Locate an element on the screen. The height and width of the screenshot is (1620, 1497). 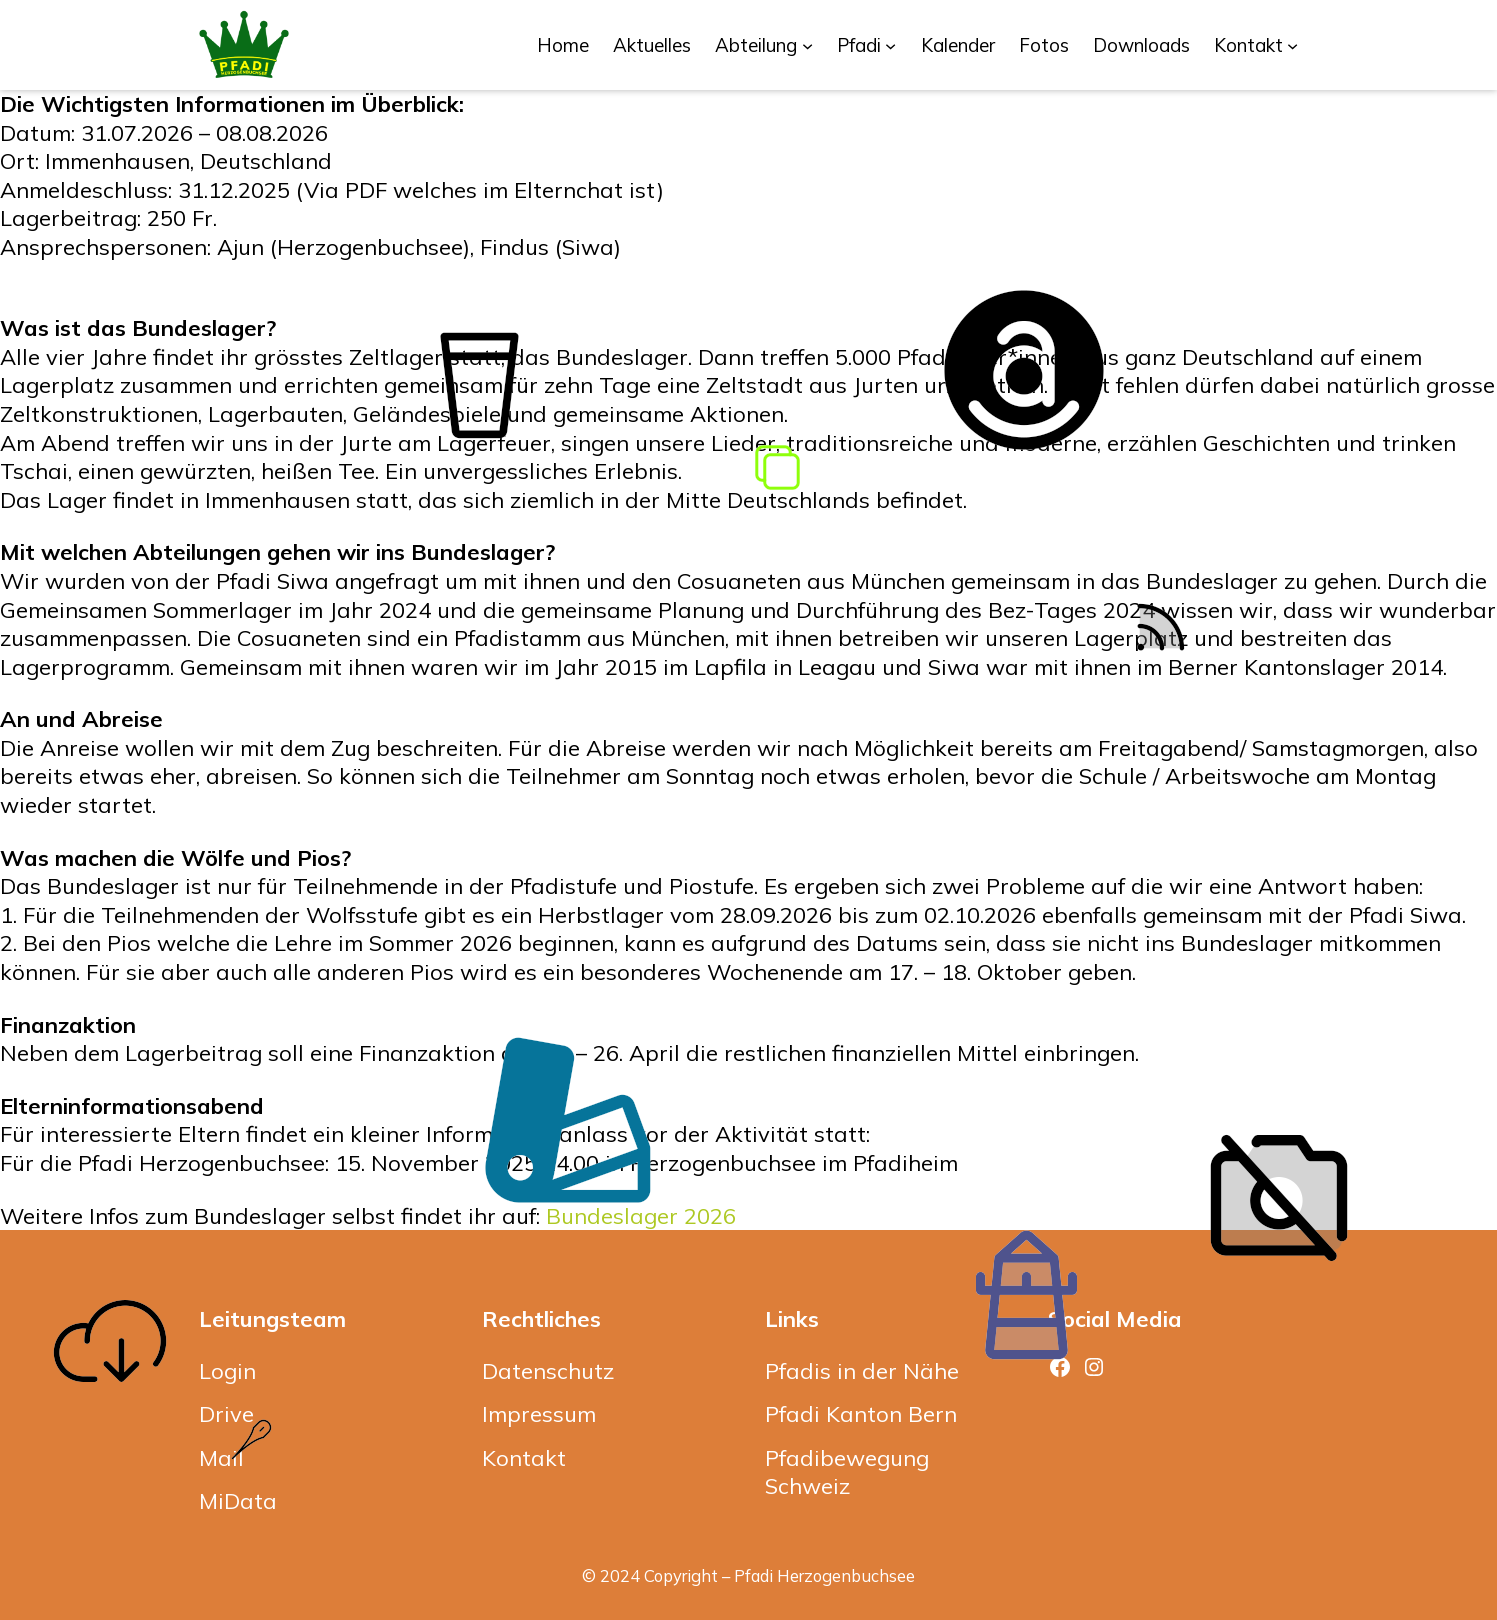
camera is disabled or unavailable is located at coordinates (1279, 1198).